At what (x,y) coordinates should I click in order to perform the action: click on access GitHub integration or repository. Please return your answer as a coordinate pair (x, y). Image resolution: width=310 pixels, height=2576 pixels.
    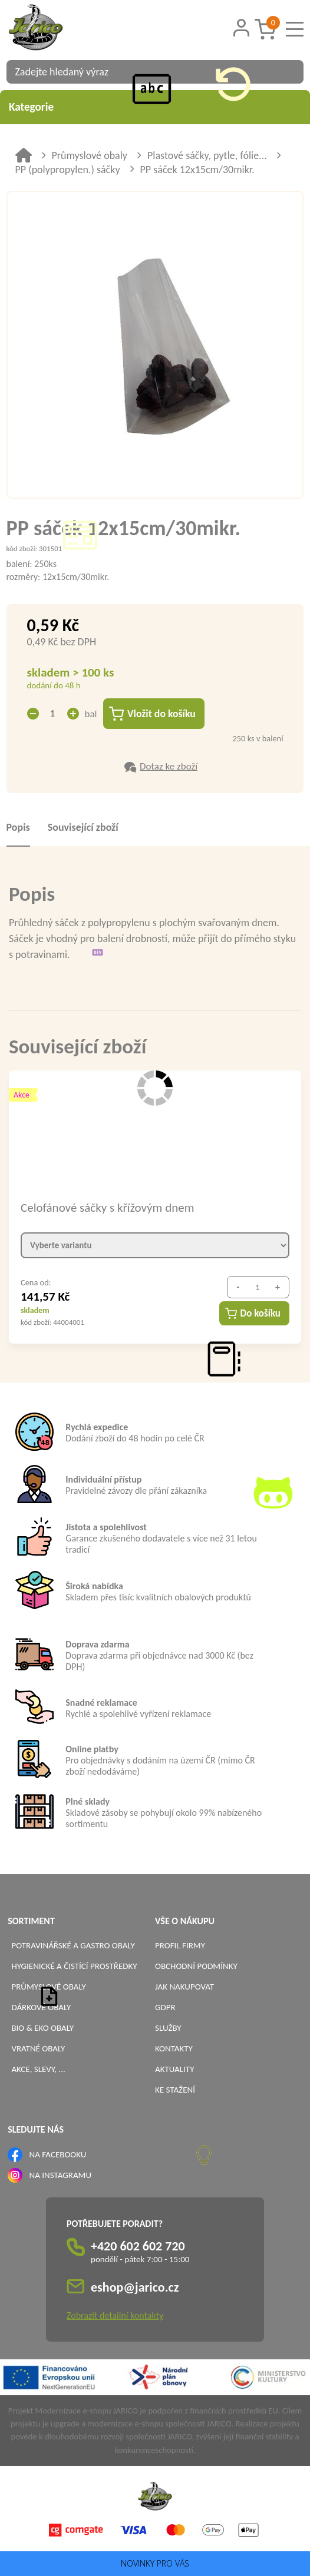
    Looking at the image, I should click on (273, 1491).